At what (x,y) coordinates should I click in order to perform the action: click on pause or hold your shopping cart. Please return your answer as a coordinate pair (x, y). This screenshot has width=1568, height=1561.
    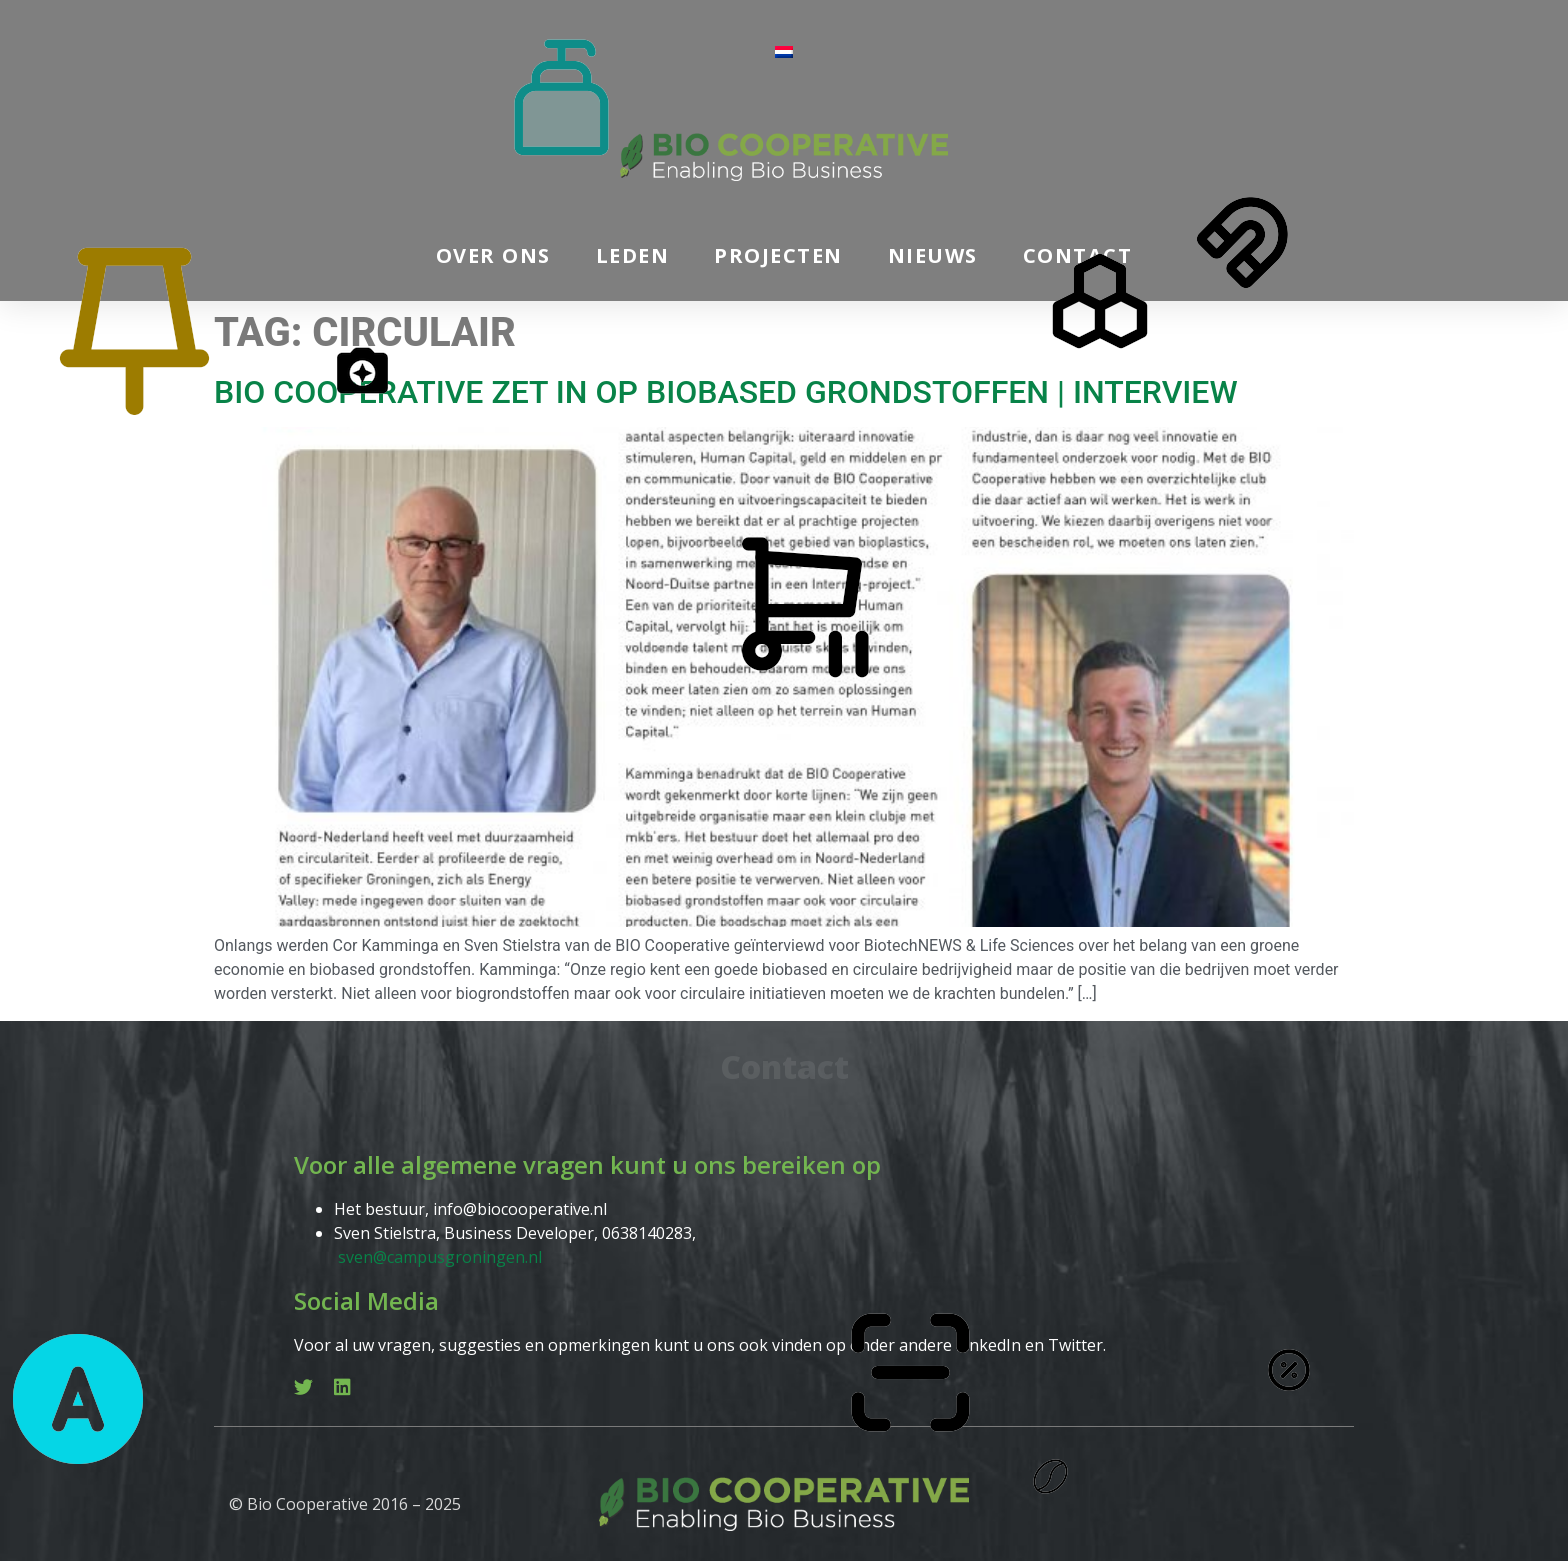
    Looking at the image, I should click on (802, 604).